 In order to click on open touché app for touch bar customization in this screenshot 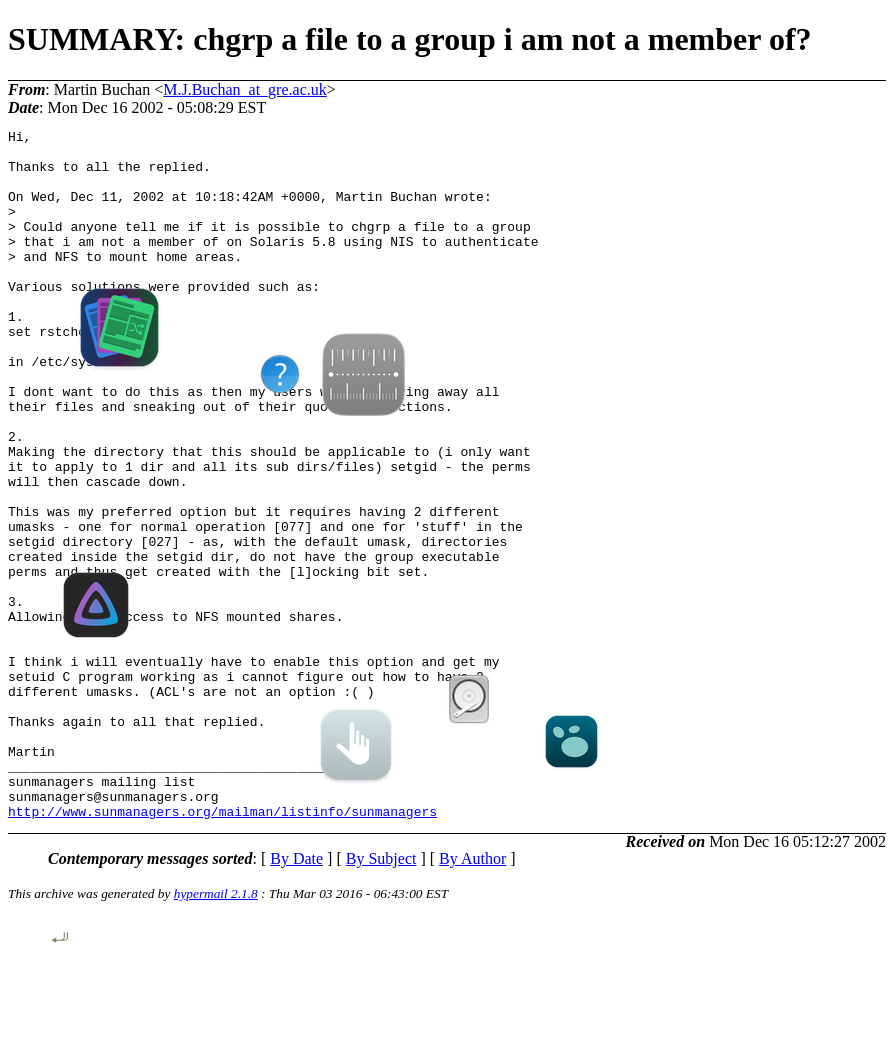, I will do `click(356, 745)`.